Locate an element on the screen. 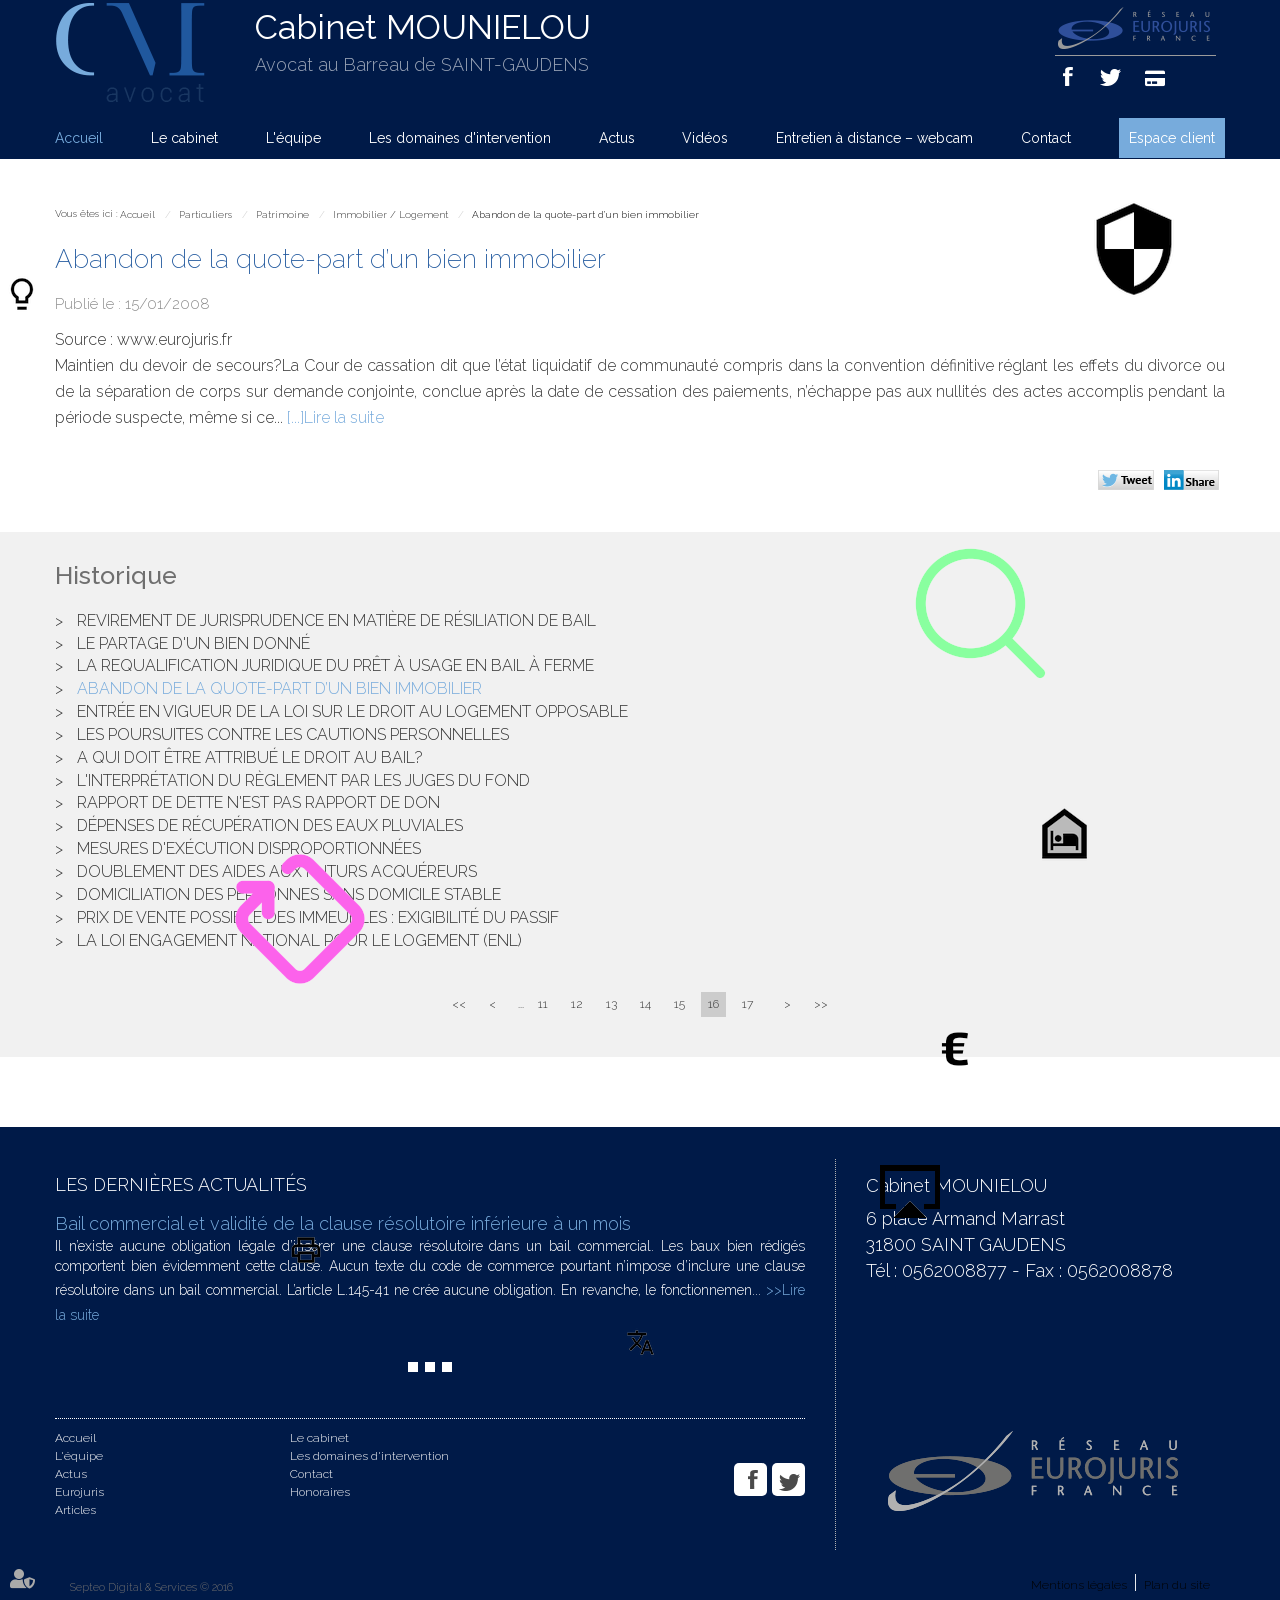 This screenshot has height=1600, width=1280. view tips or suggestions is located at coordinates (22, 294).